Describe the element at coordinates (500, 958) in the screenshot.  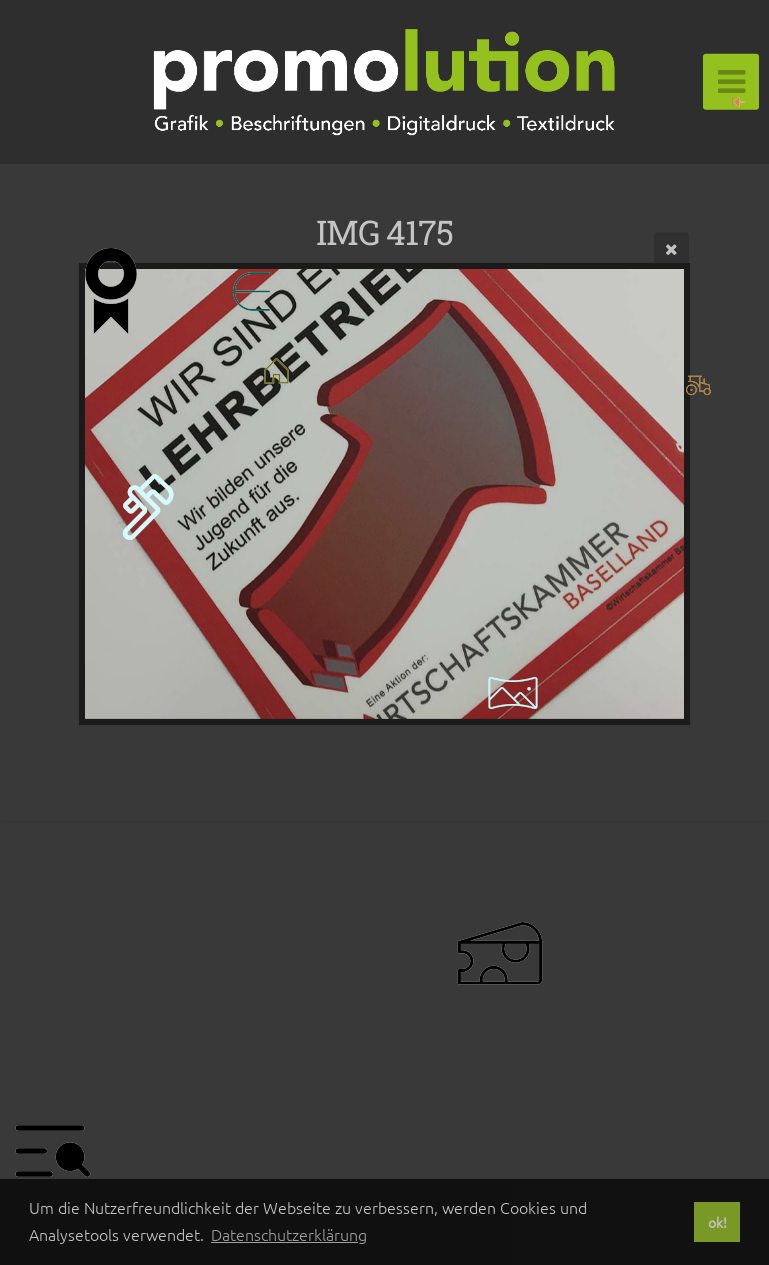
I see `cheese or dairy category in a food app` at that location.